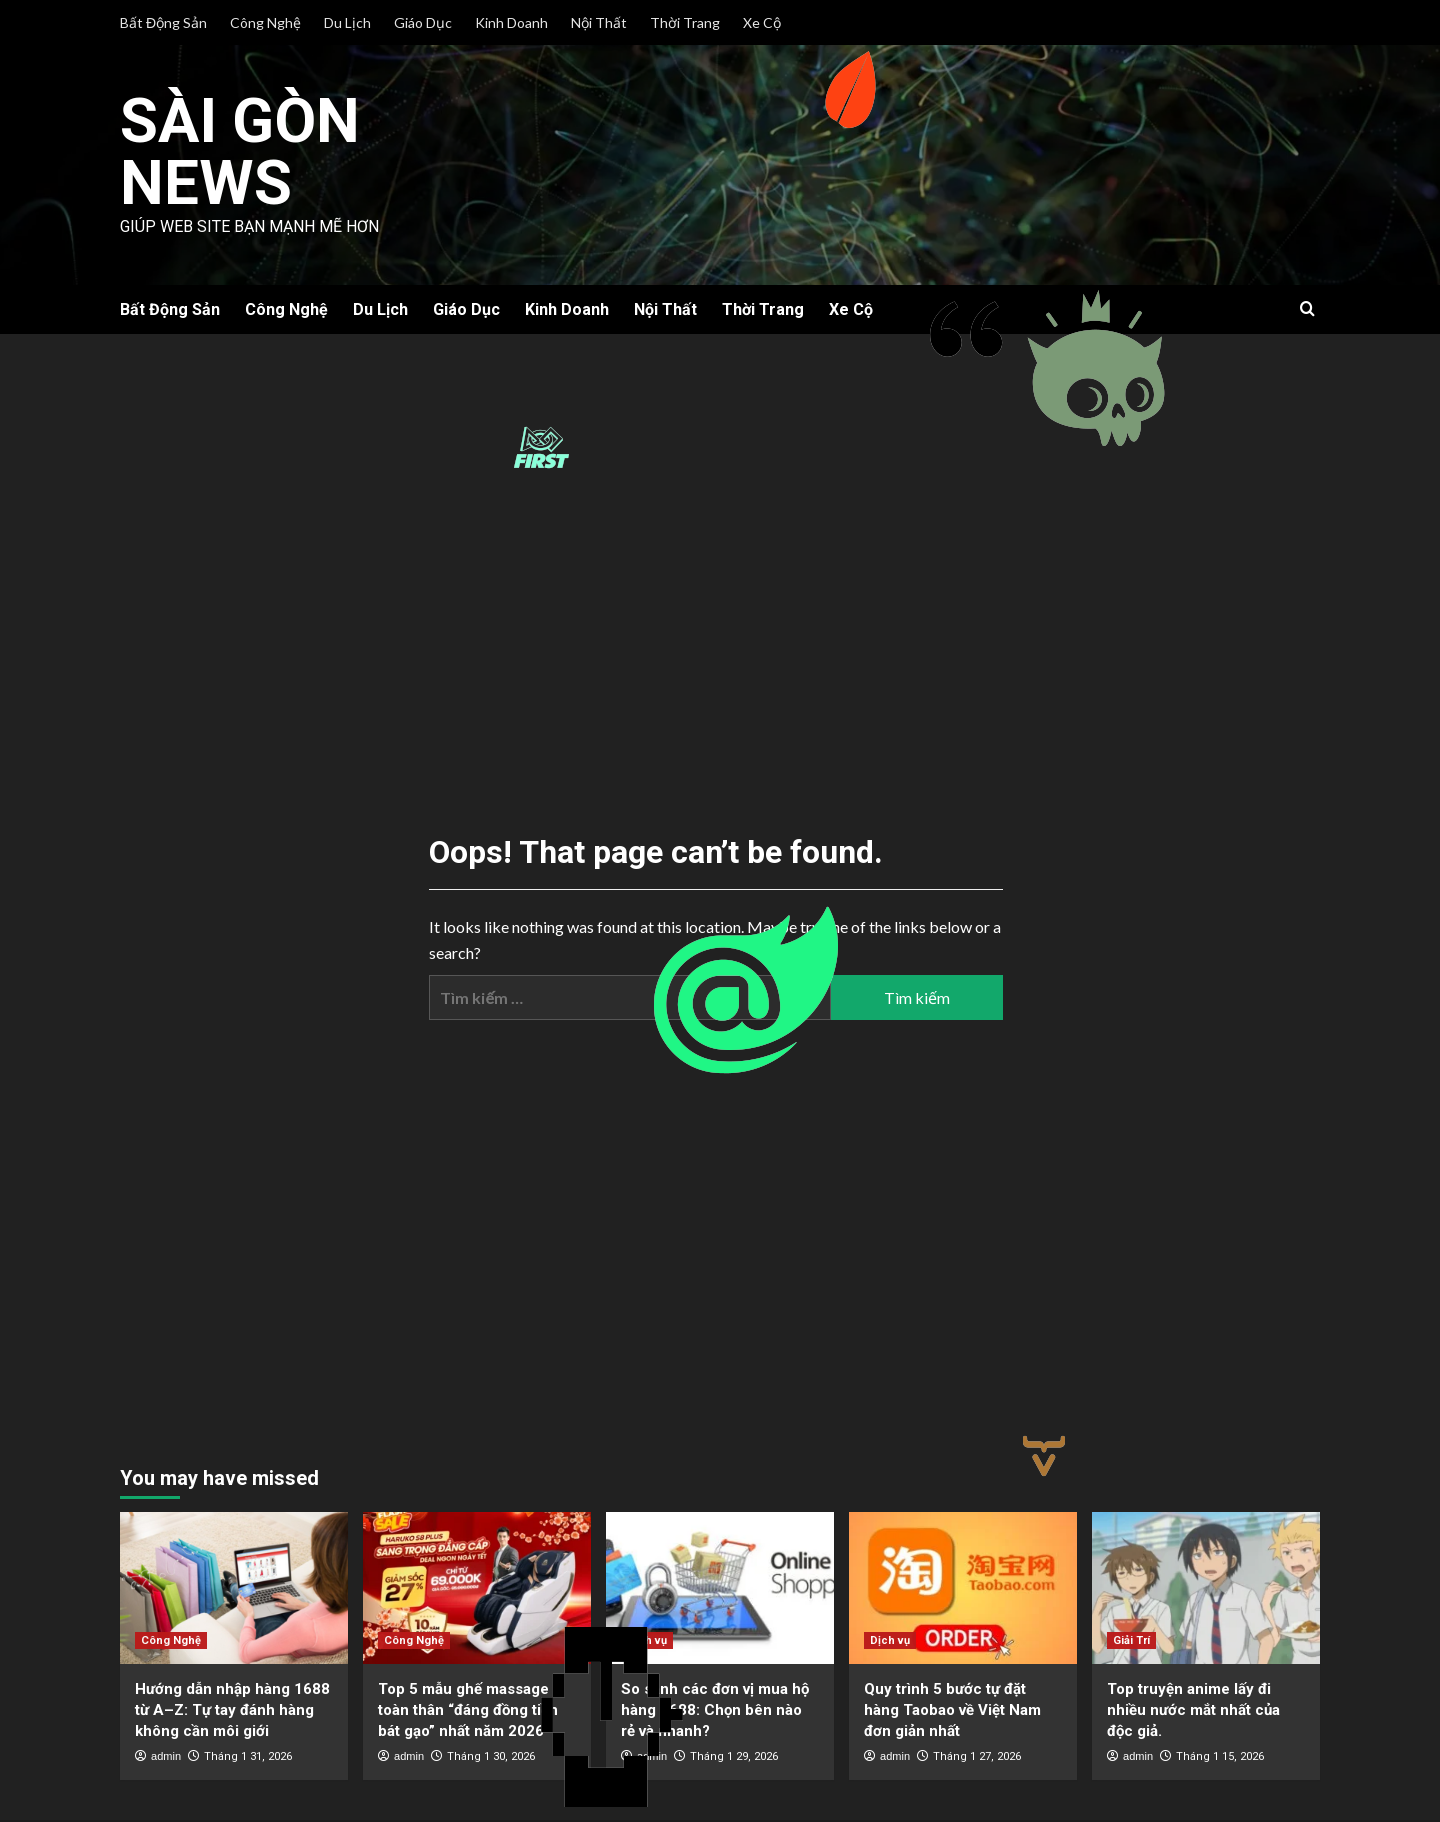 The image size is (1440, 1822). What do you see at coordinates (1044, 1456) in the screenshot?
I see `vaadin framework branding logo` at bounding box center [1044, 1456].